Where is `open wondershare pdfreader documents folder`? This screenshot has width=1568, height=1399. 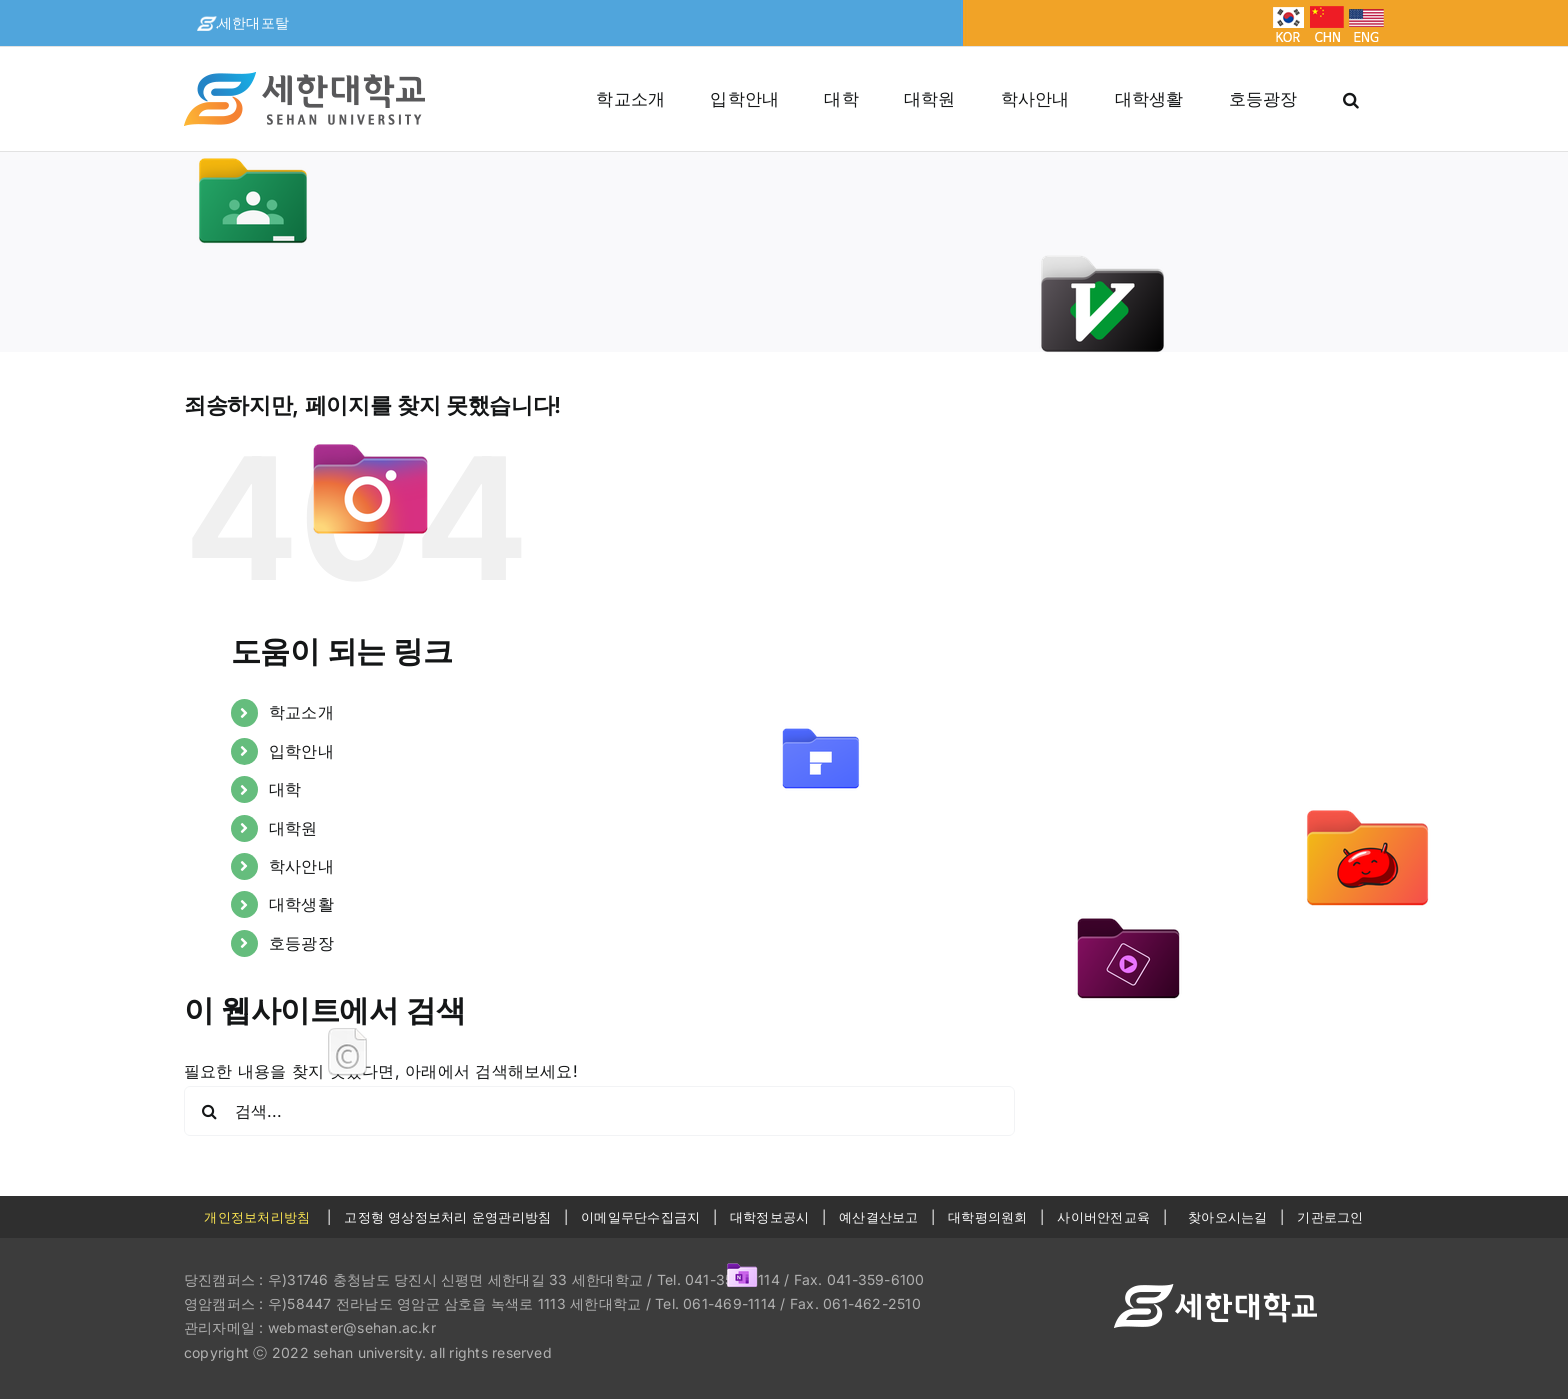 open wondershare pdfreader documents folder is located at coordinates (820, 760).